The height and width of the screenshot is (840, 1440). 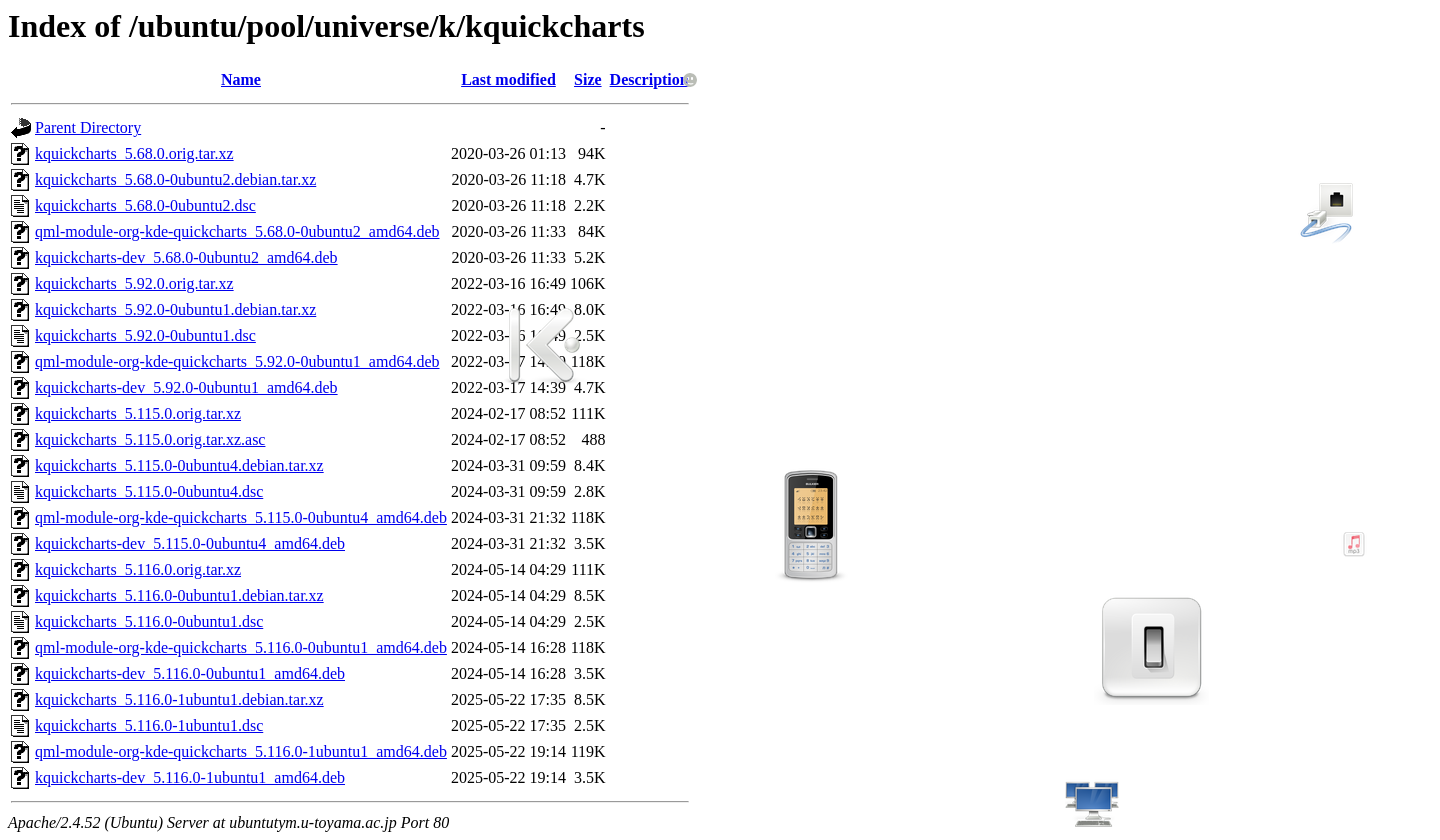 I want to click on indicates wired network connection is disconnected, so click(x=1328, y=213).